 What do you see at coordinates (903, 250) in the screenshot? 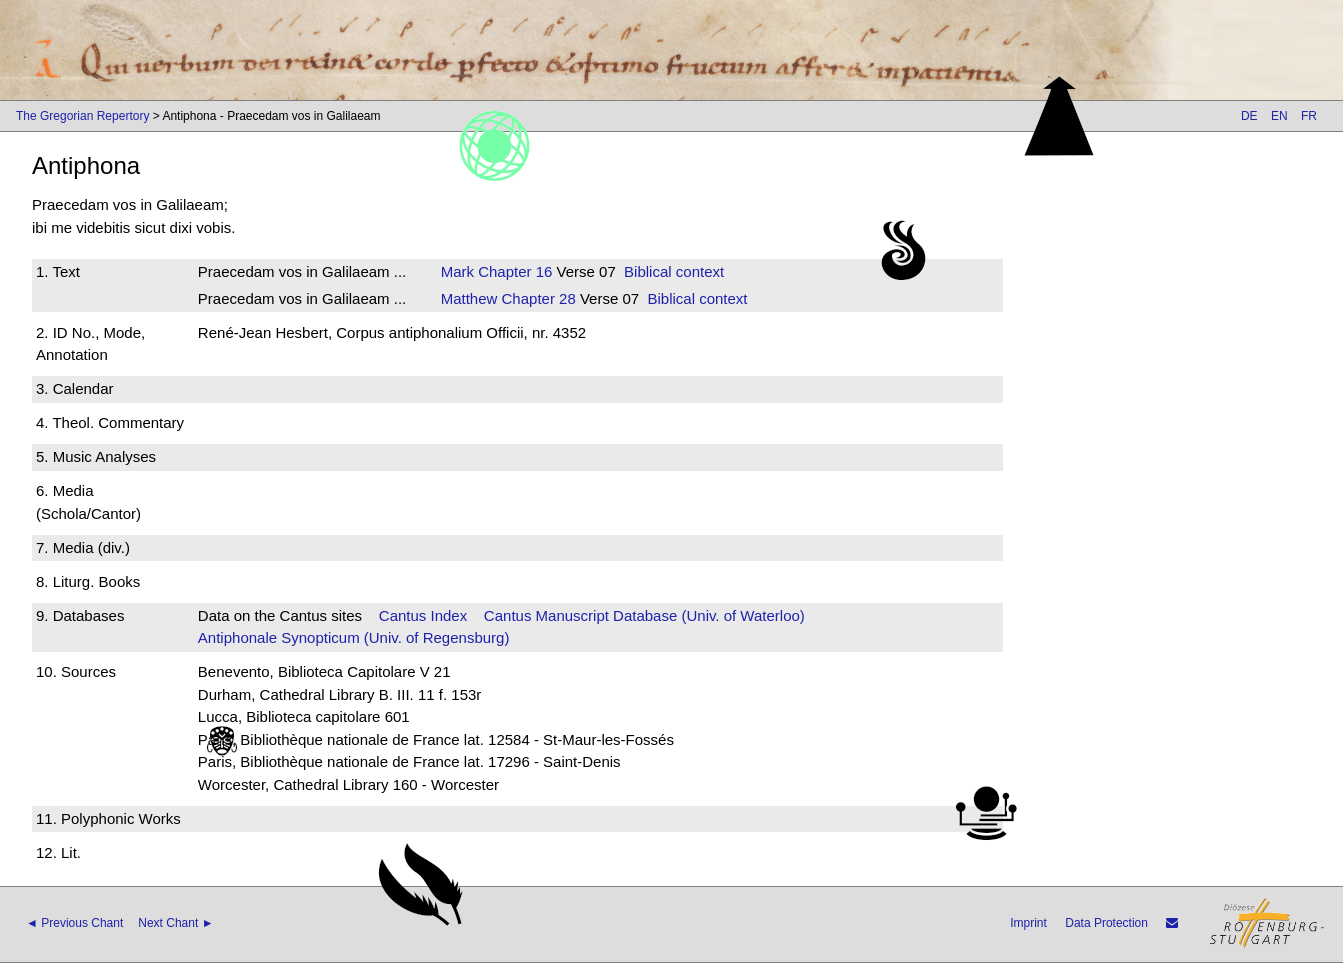
I see `indicates weather effect active in game` at bounding box center [903, 250].